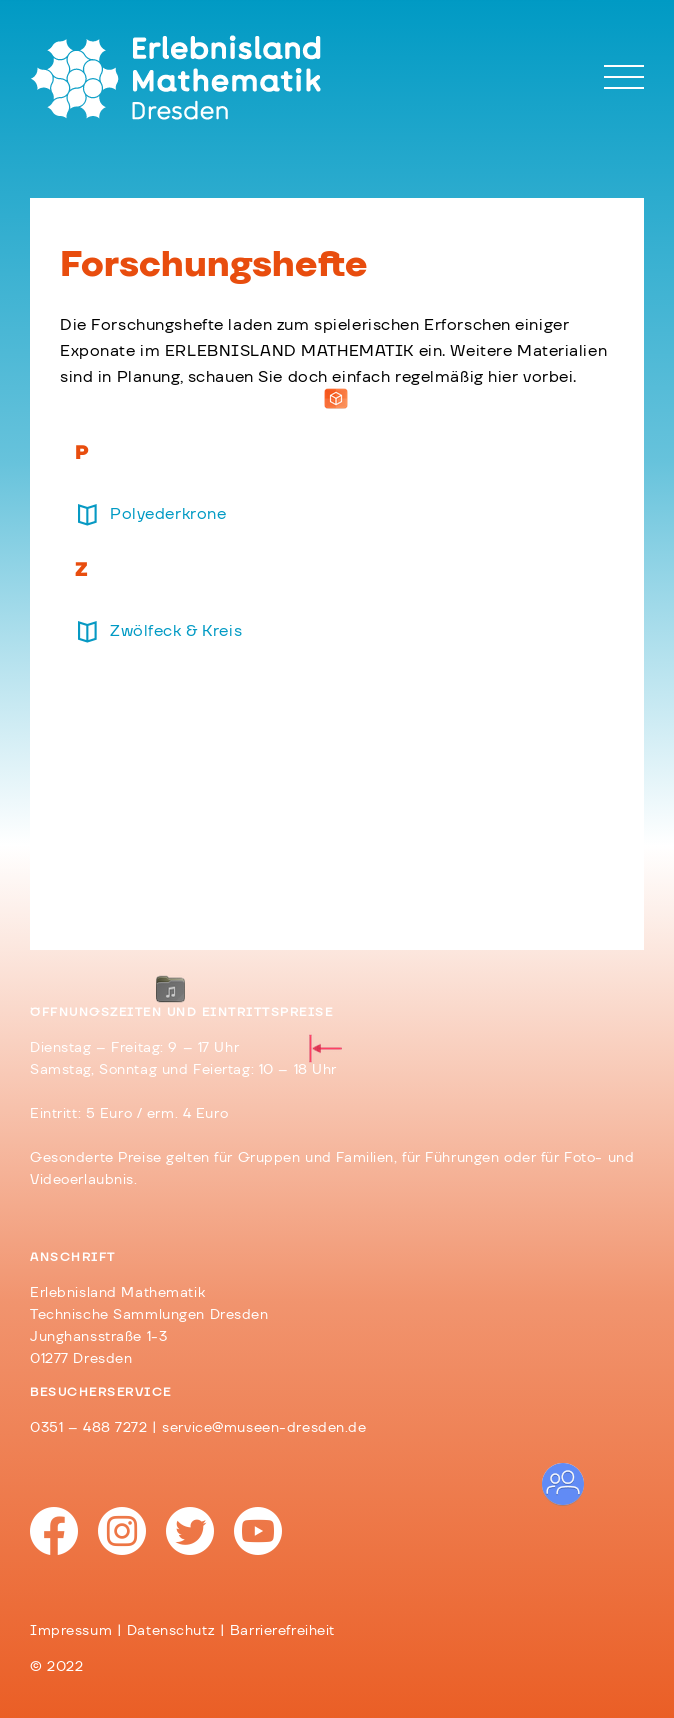 The height and width of the screenshot is (1718, 674). I want to click on go to the first item in a list or sequence, so click(325, 1048).